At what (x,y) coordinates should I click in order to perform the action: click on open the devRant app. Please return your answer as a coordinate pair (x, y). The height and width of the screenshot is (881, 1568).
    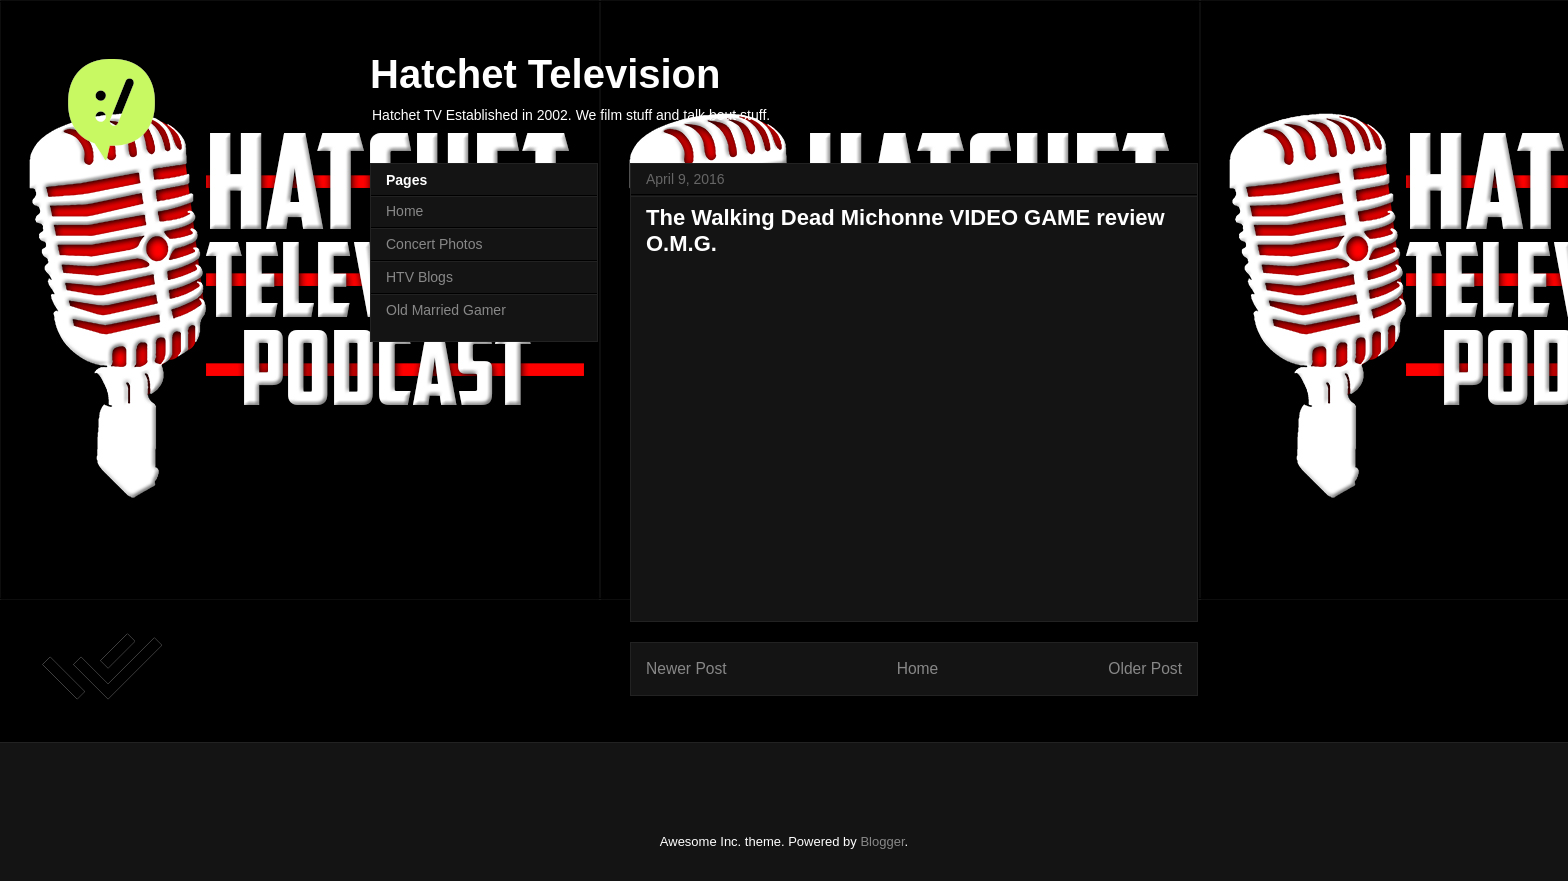
    Looking at the image, I should click on (111, 109).